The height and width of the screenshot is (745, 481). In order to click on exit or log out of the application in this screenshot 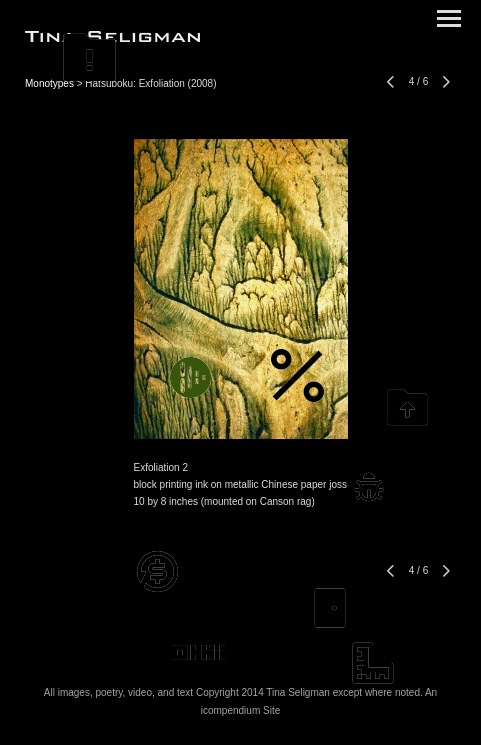, I will do `click(330, 608)`.